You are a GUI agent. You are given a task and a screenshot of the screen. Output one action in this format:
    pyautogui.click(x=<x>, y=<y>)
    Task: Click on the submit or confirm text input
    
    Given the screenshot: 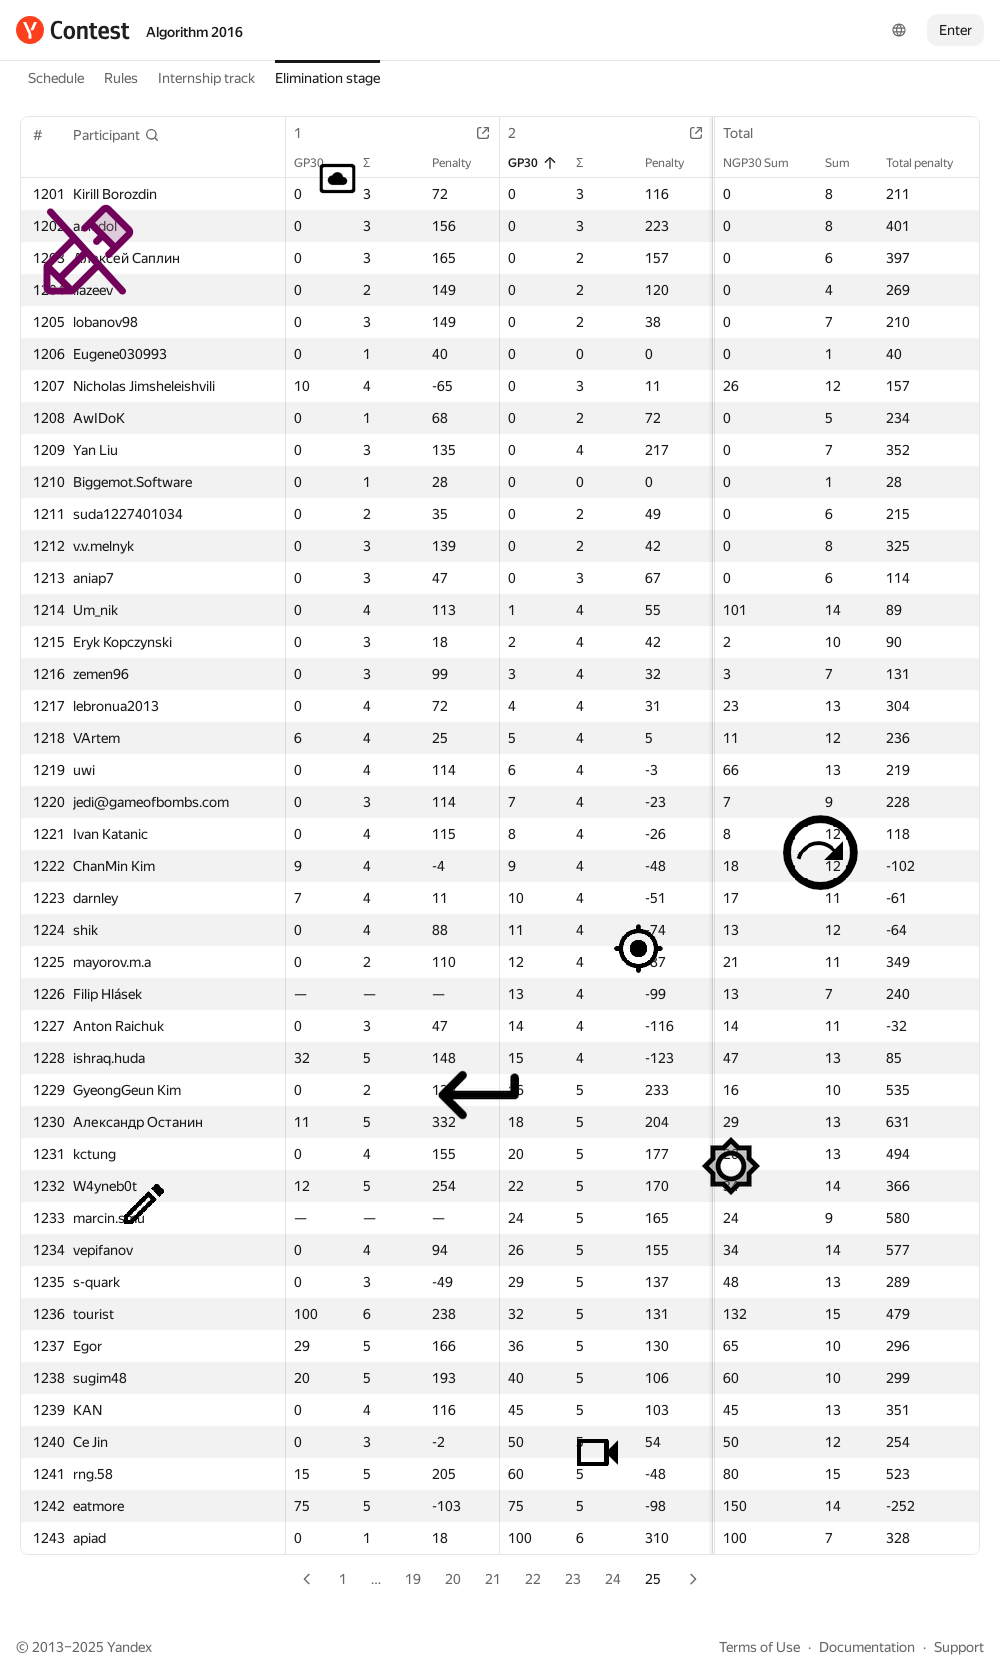 What is the action you would take?
    pyautogui.click(x=480, y=1095)
    